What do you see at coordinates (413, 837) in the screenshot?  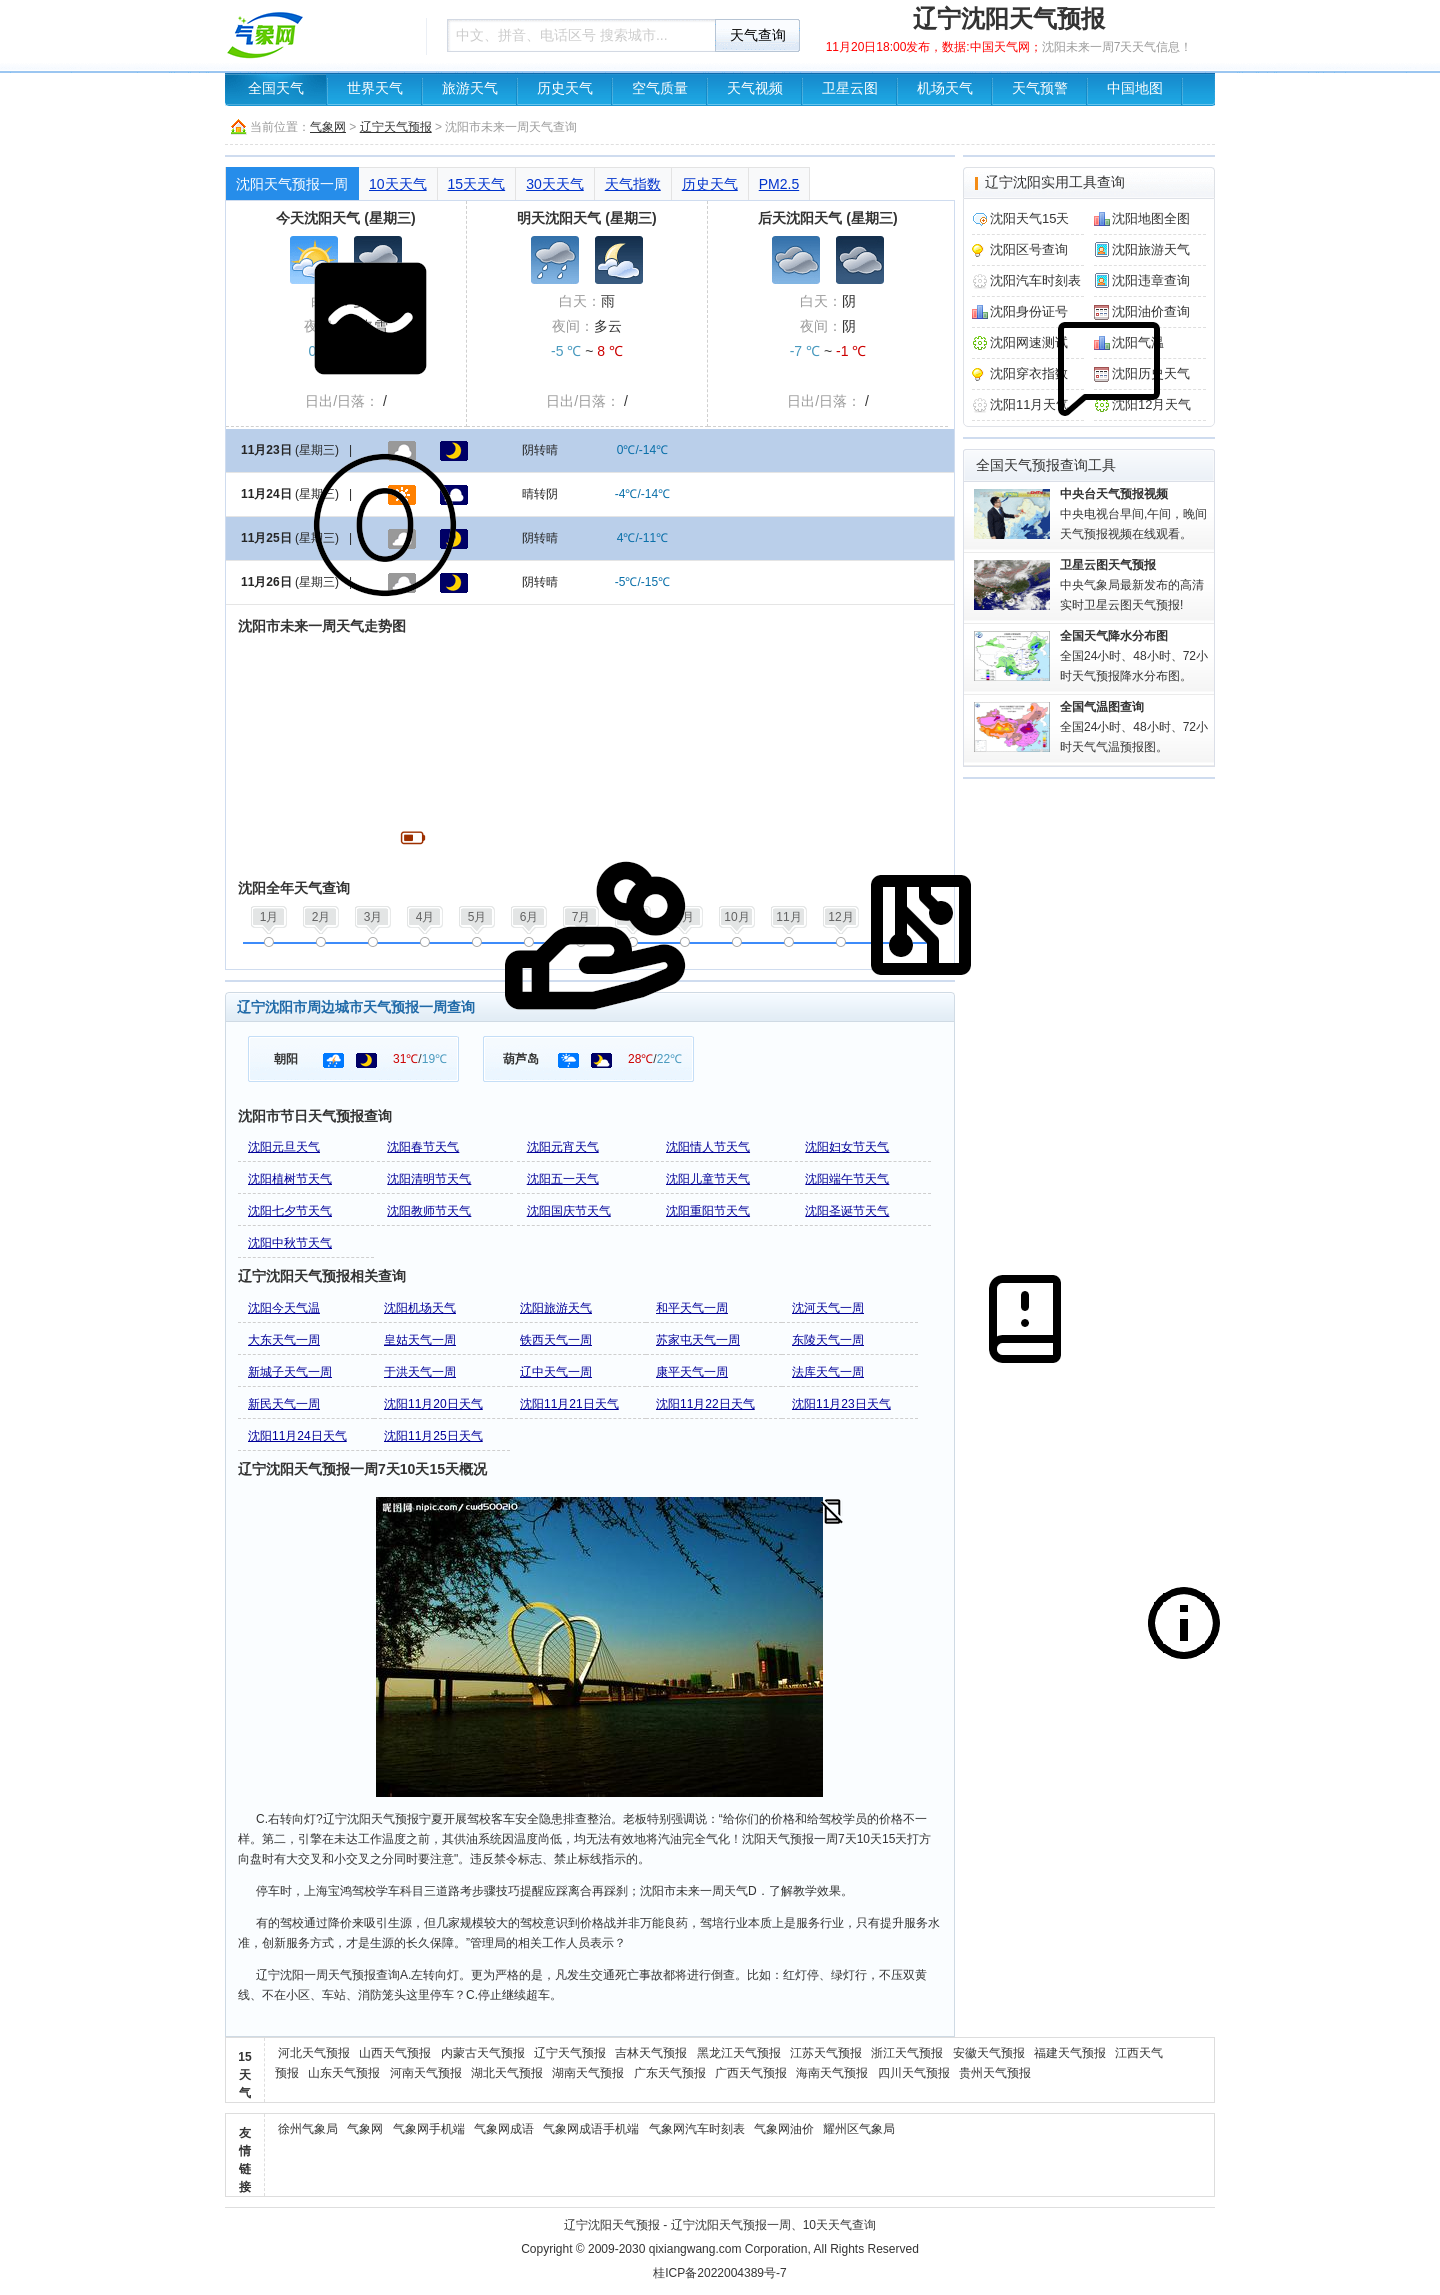 I see `indicates battery at 50% charge` at bounding box center [413, 837].